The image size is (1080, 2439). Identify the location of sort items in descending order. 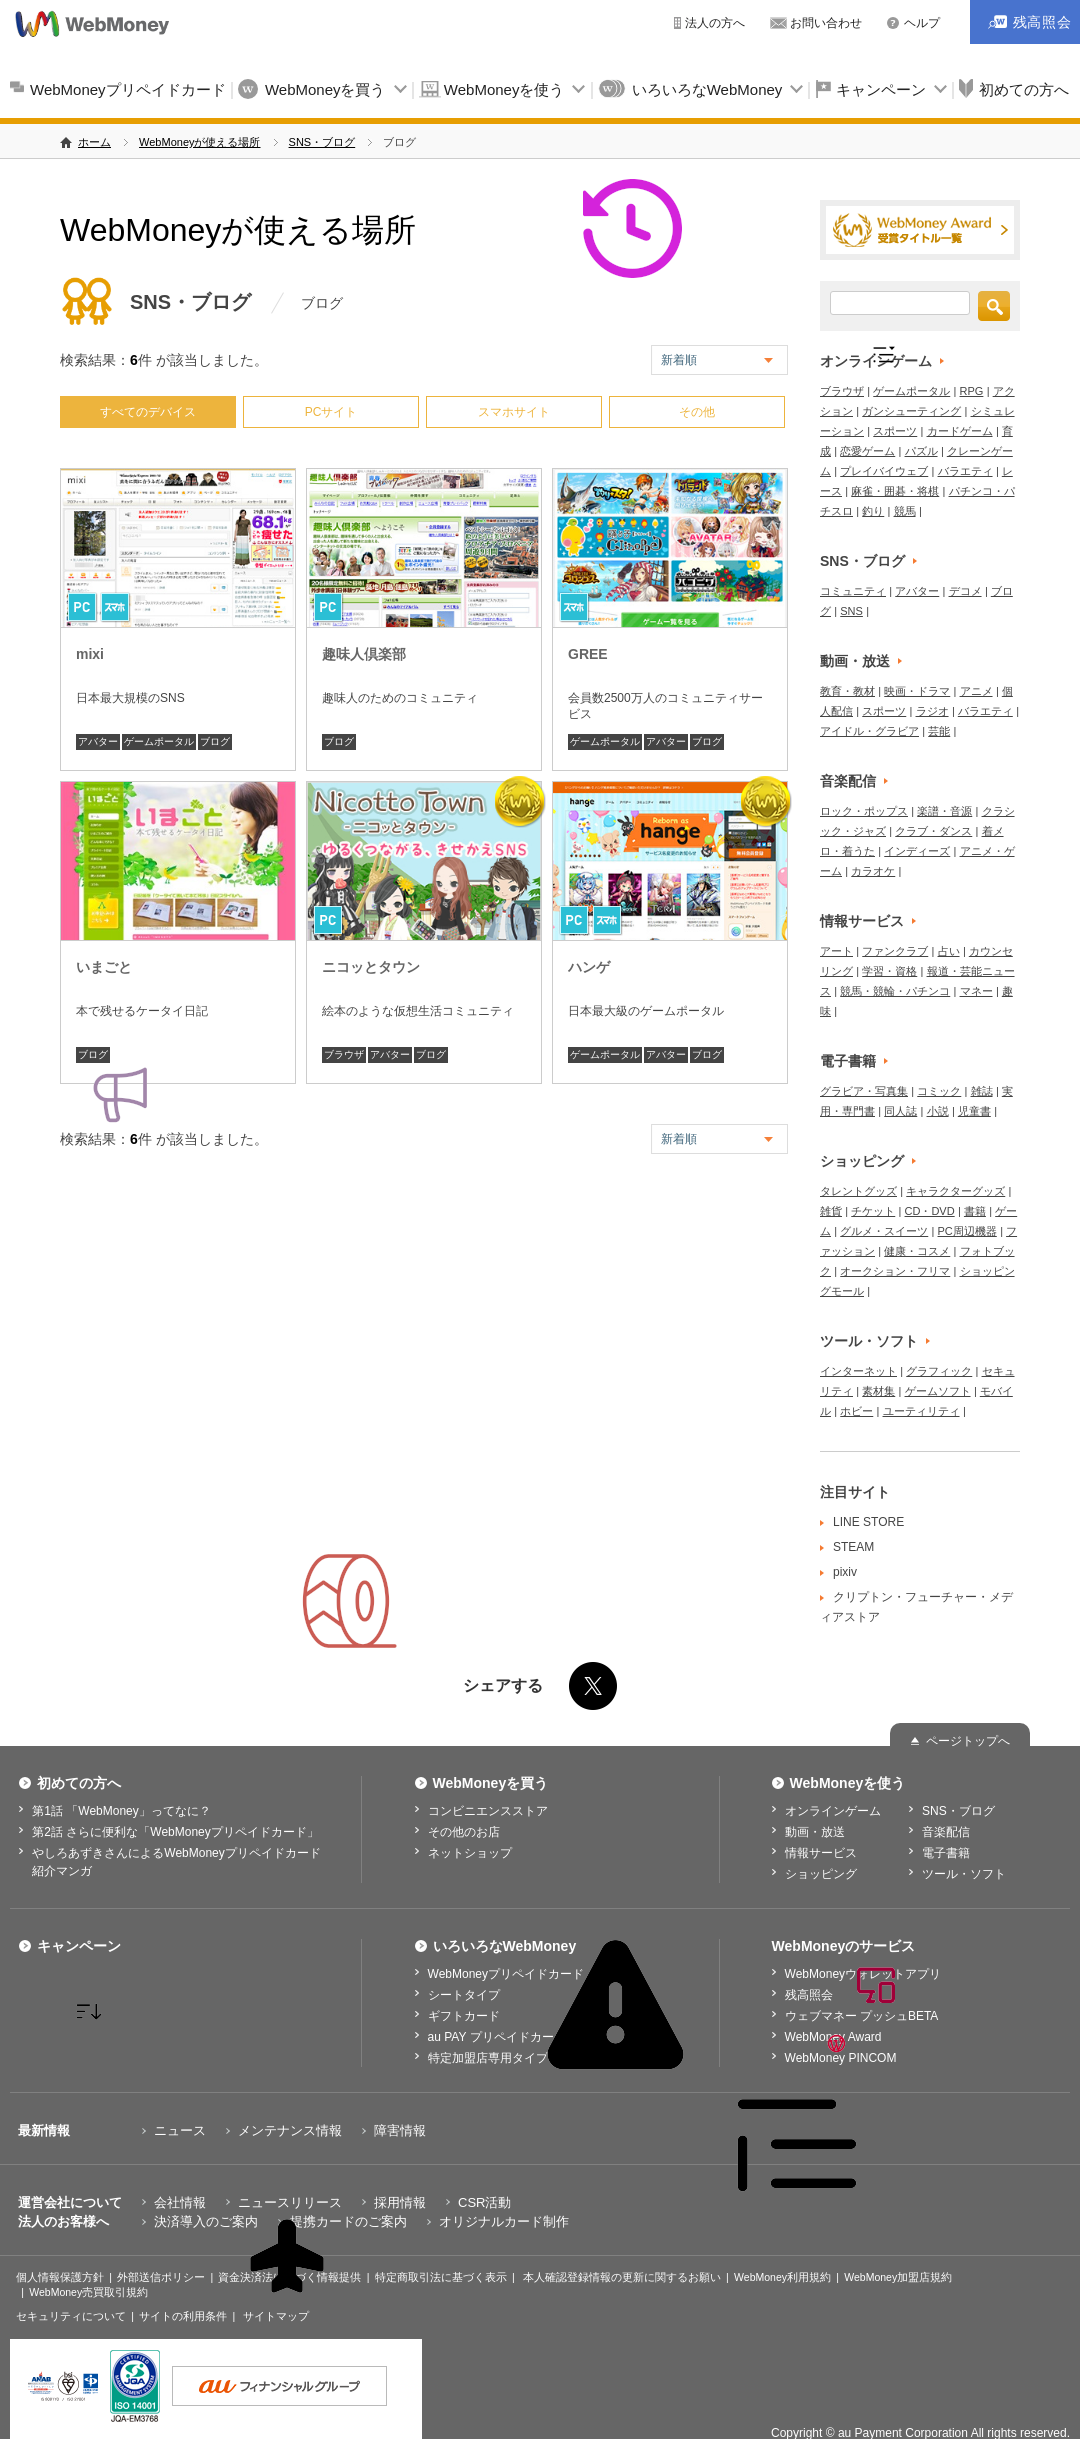
(89, 2011).